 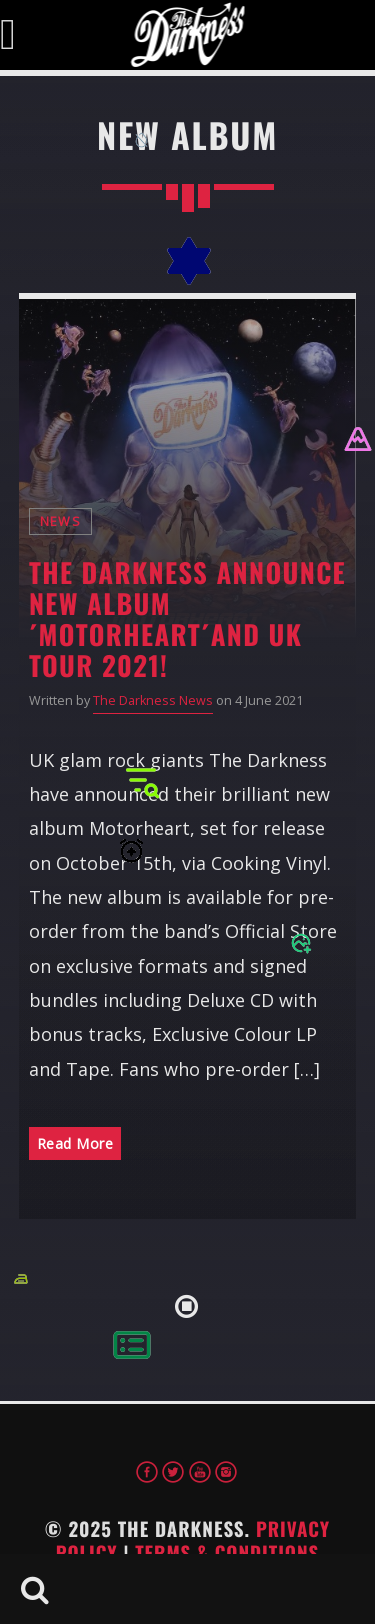 I want to click on add a new alarm, so click(x=131, y=850).